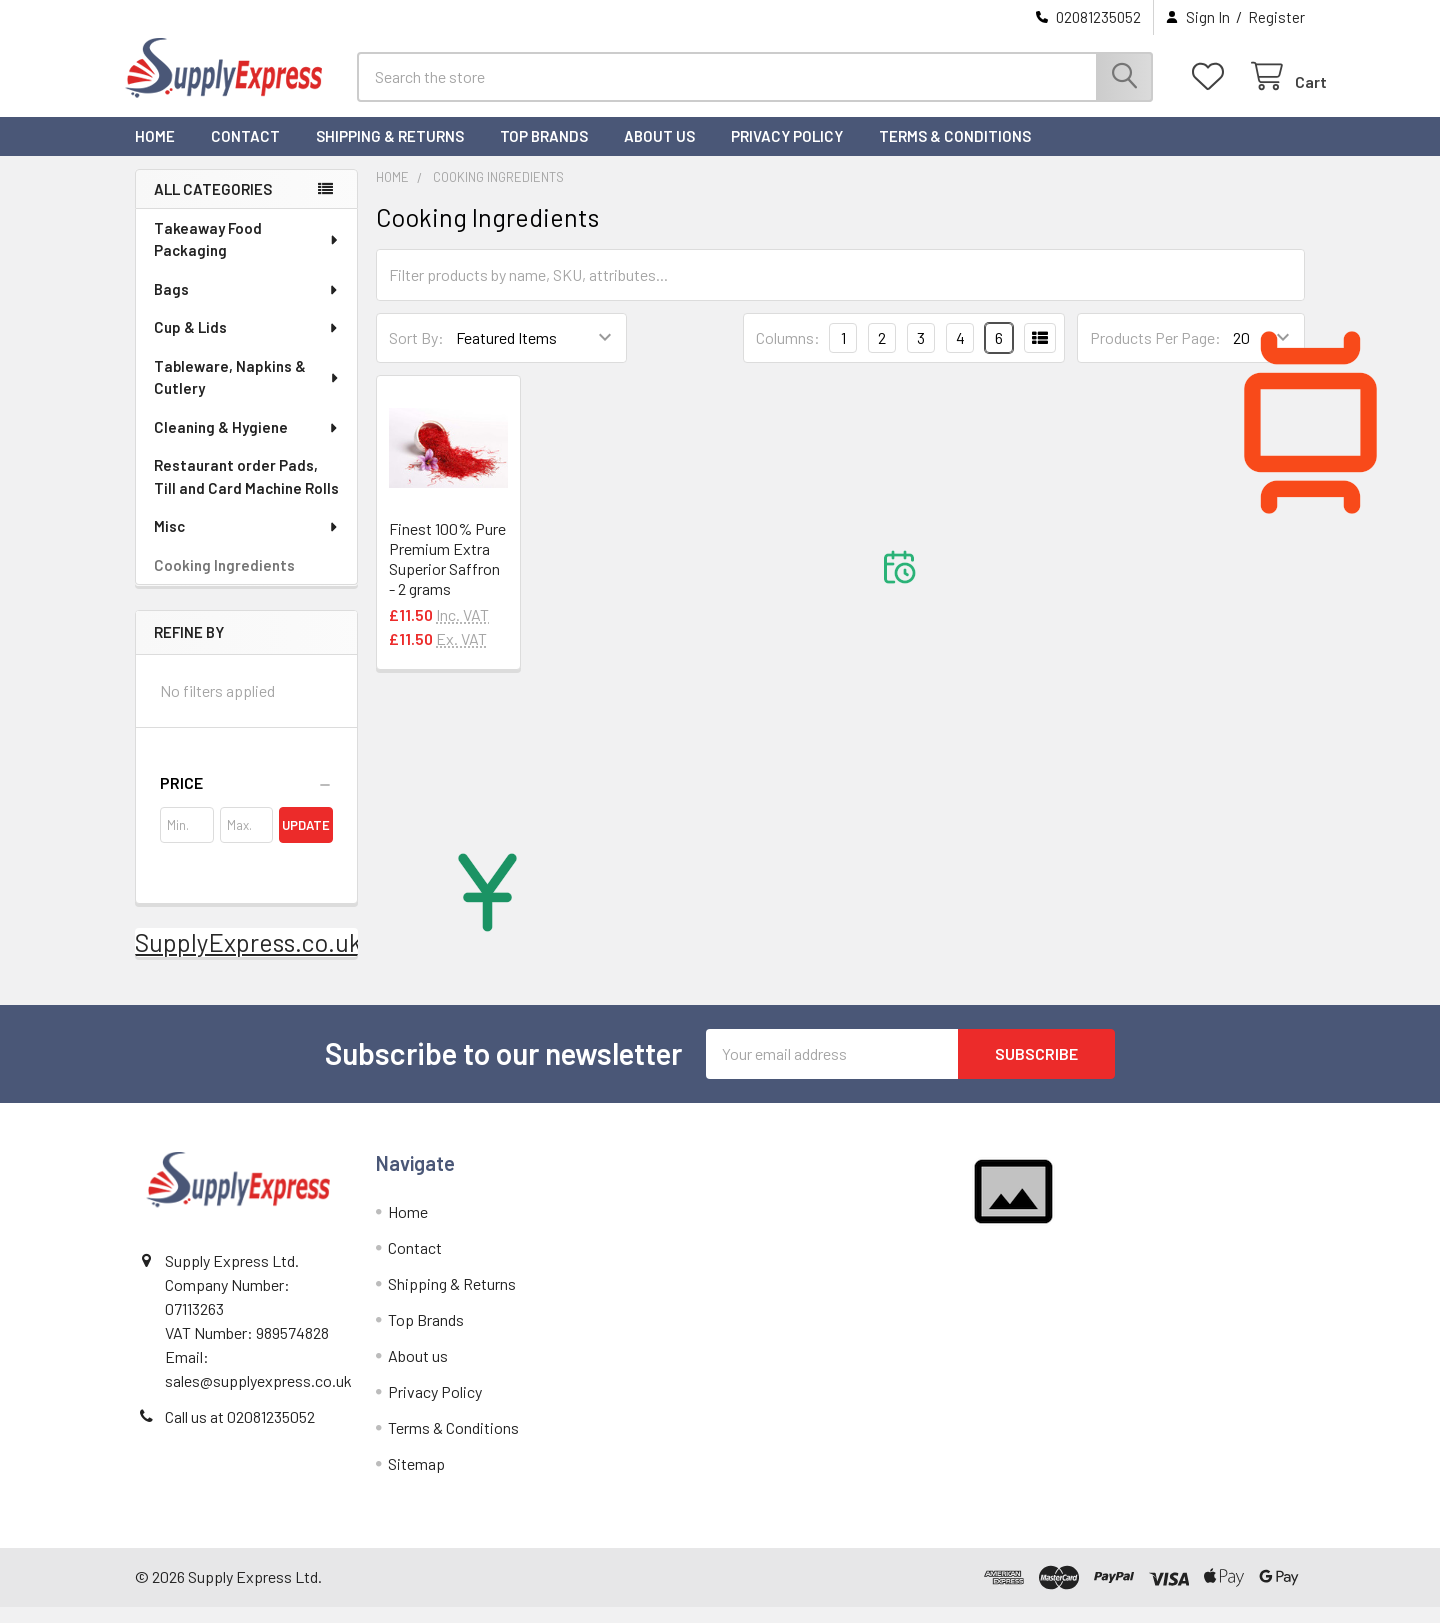 The width and height of the screenshot is (1440, 1623). I want to click on schedule an event or appointment, so click(899, 567).